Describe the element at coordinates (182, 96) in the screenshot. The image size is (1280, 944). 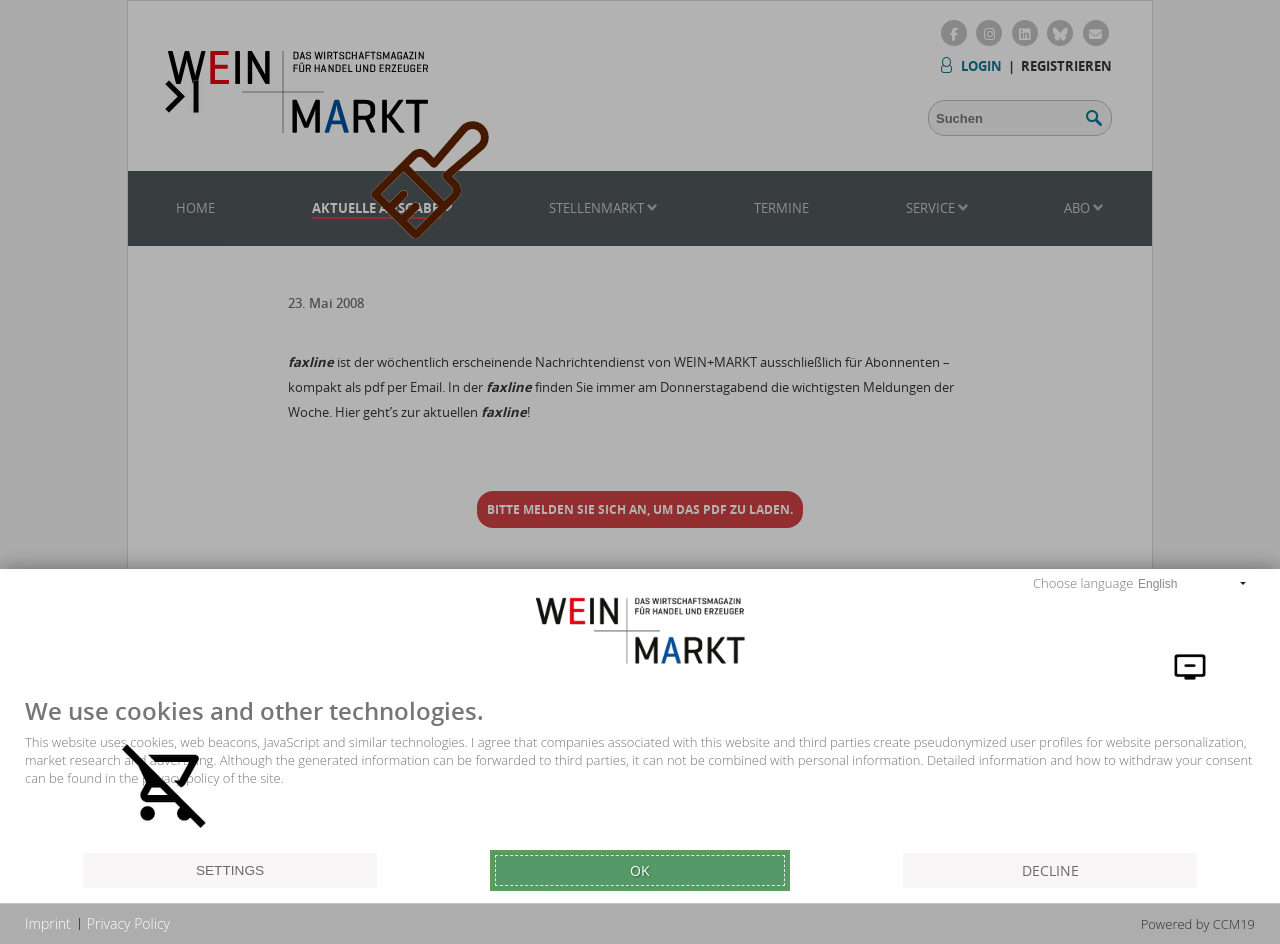
I see `go to the last page` at that location.